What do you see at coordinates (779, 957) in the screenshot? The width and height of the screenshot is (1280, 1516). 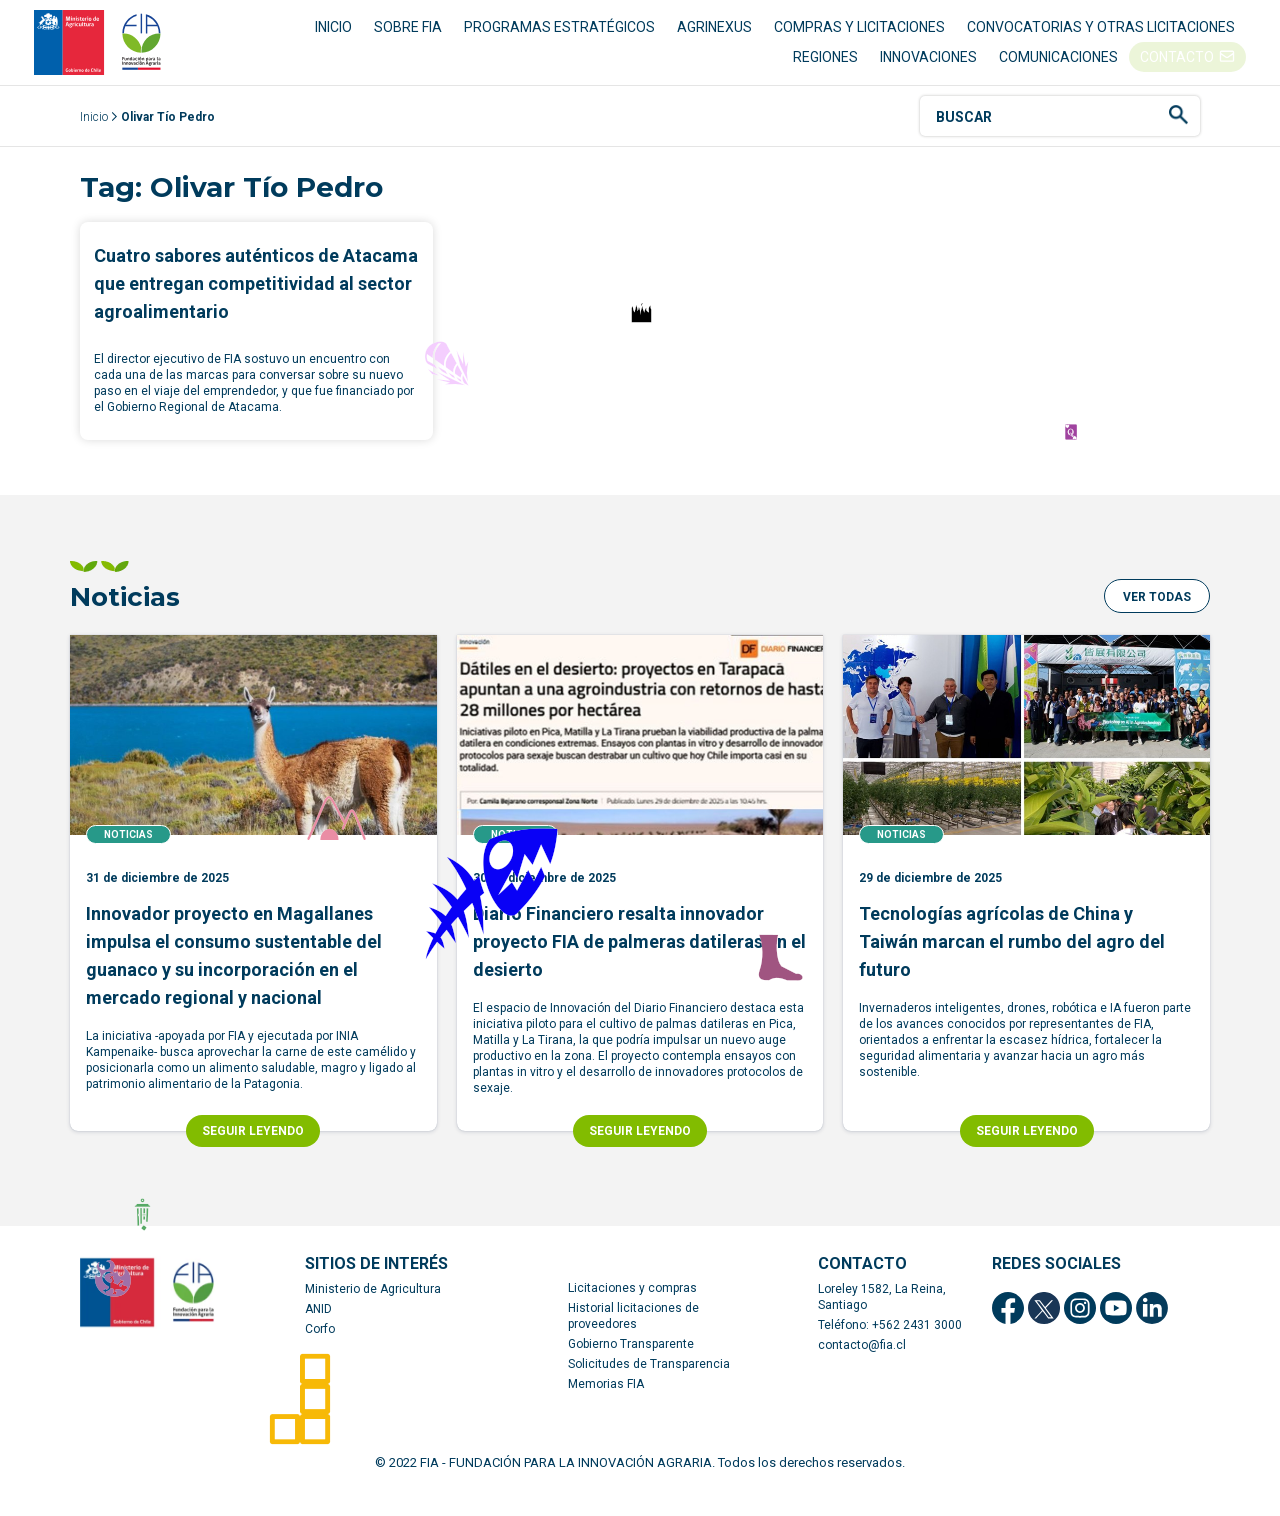 I see `indicates barefoot or no footwear required` at bounding box center [779, 957].